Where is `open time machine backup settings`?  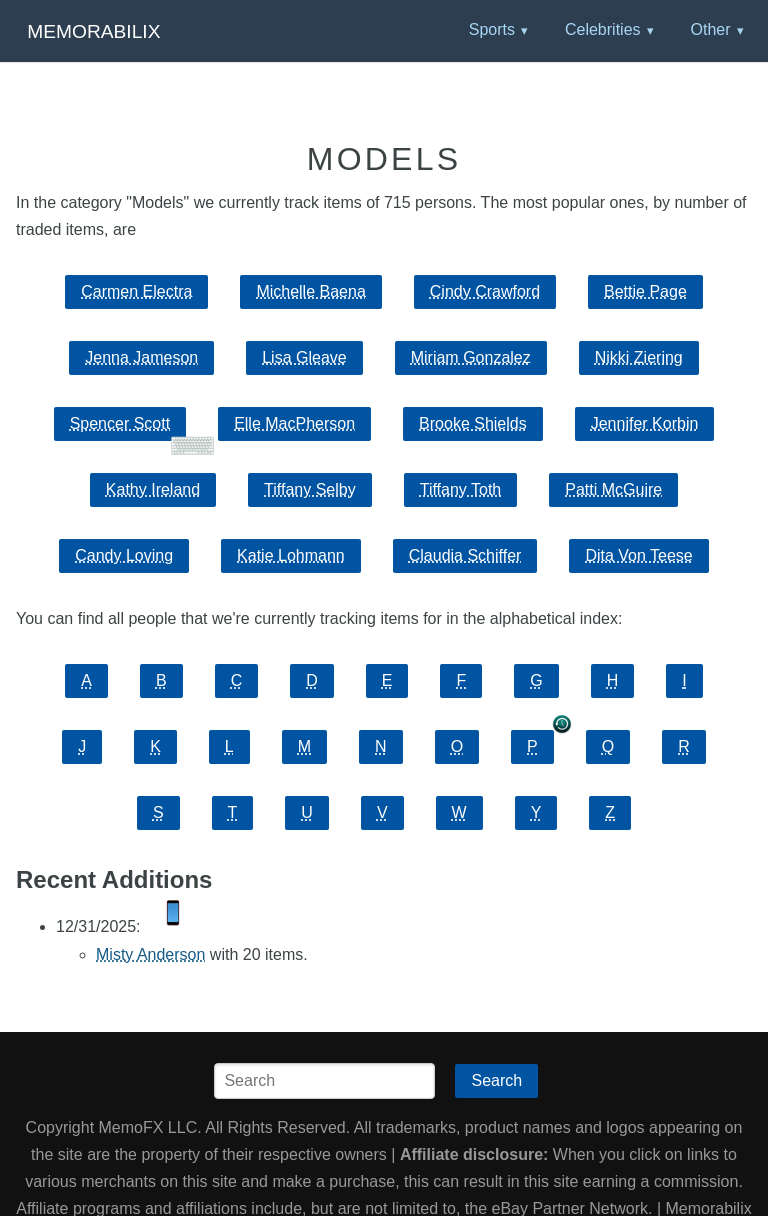
open time machine backup settings is located at coordinates (562, 724).